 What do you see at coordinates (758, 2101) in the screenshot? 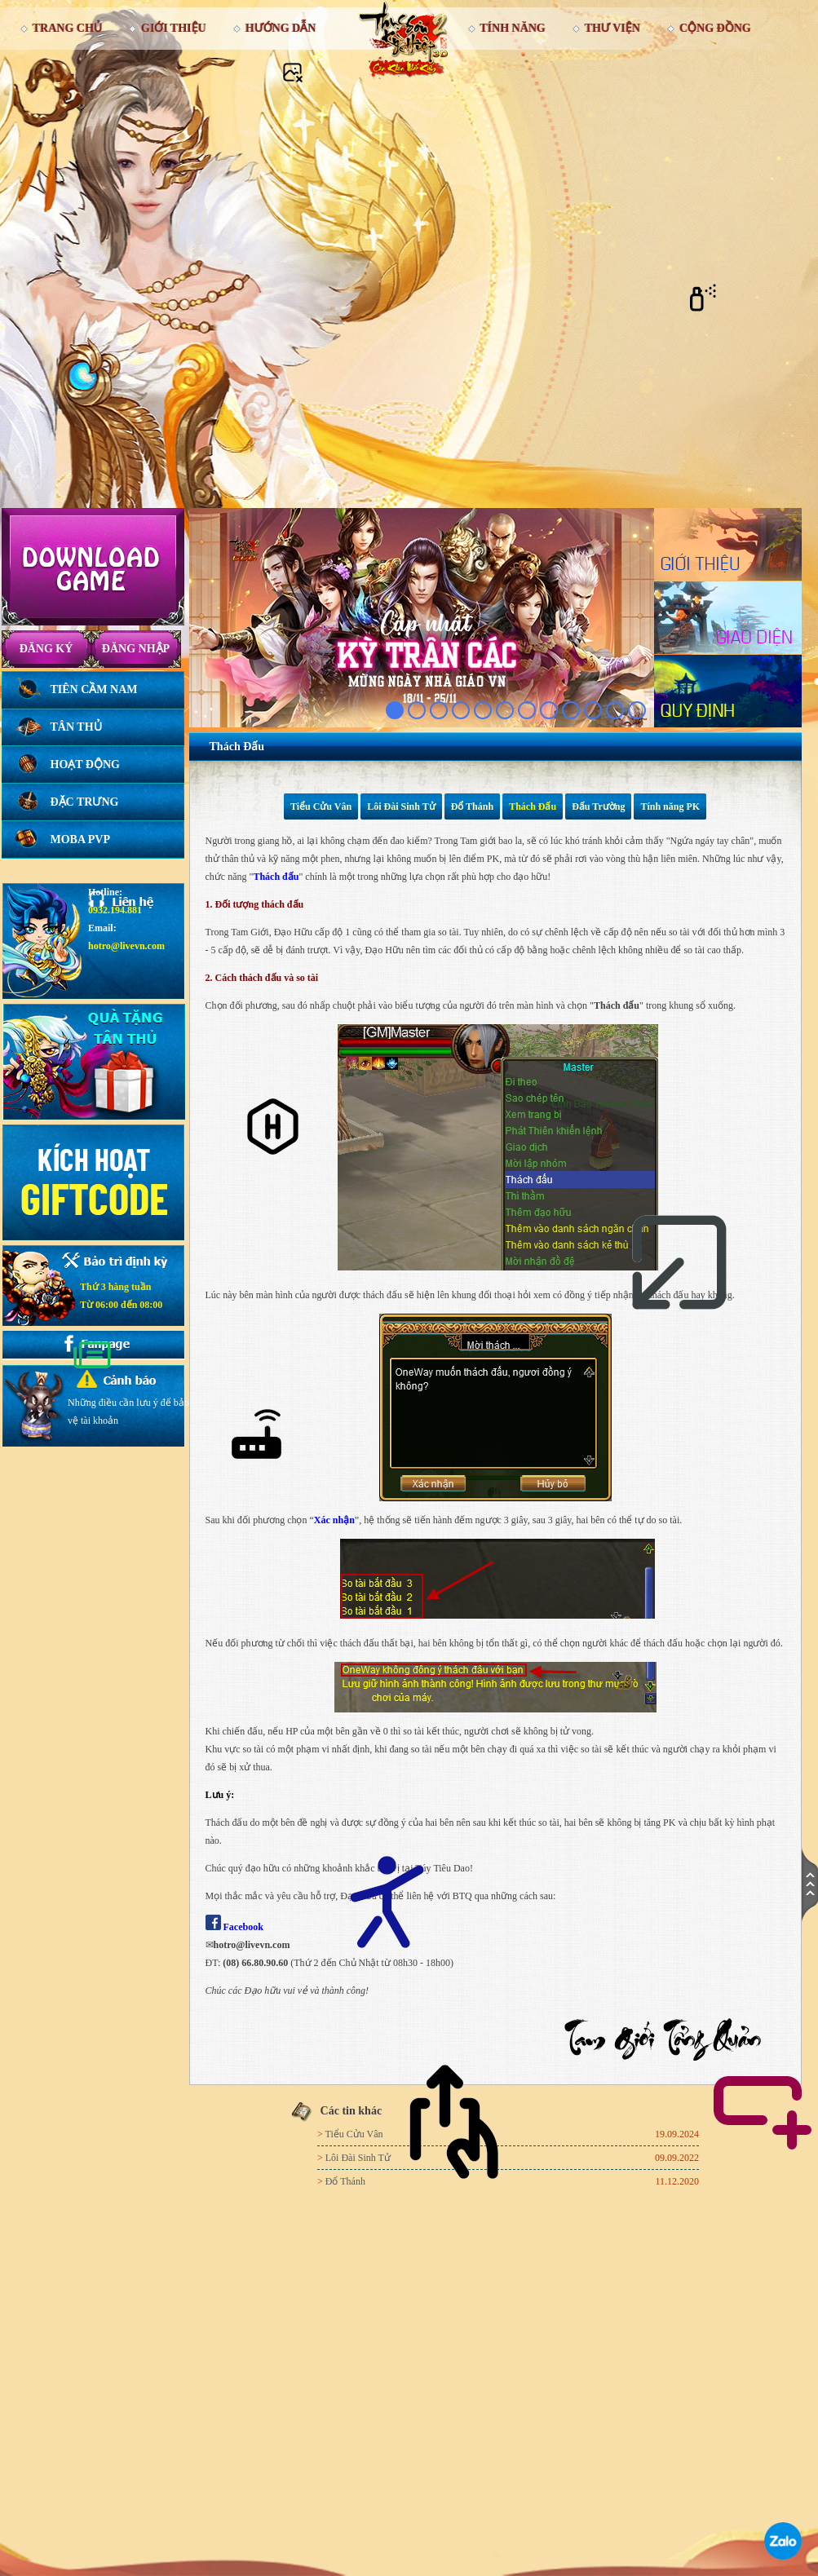
I see `add a new variable` at bounding box center [758, 2101].